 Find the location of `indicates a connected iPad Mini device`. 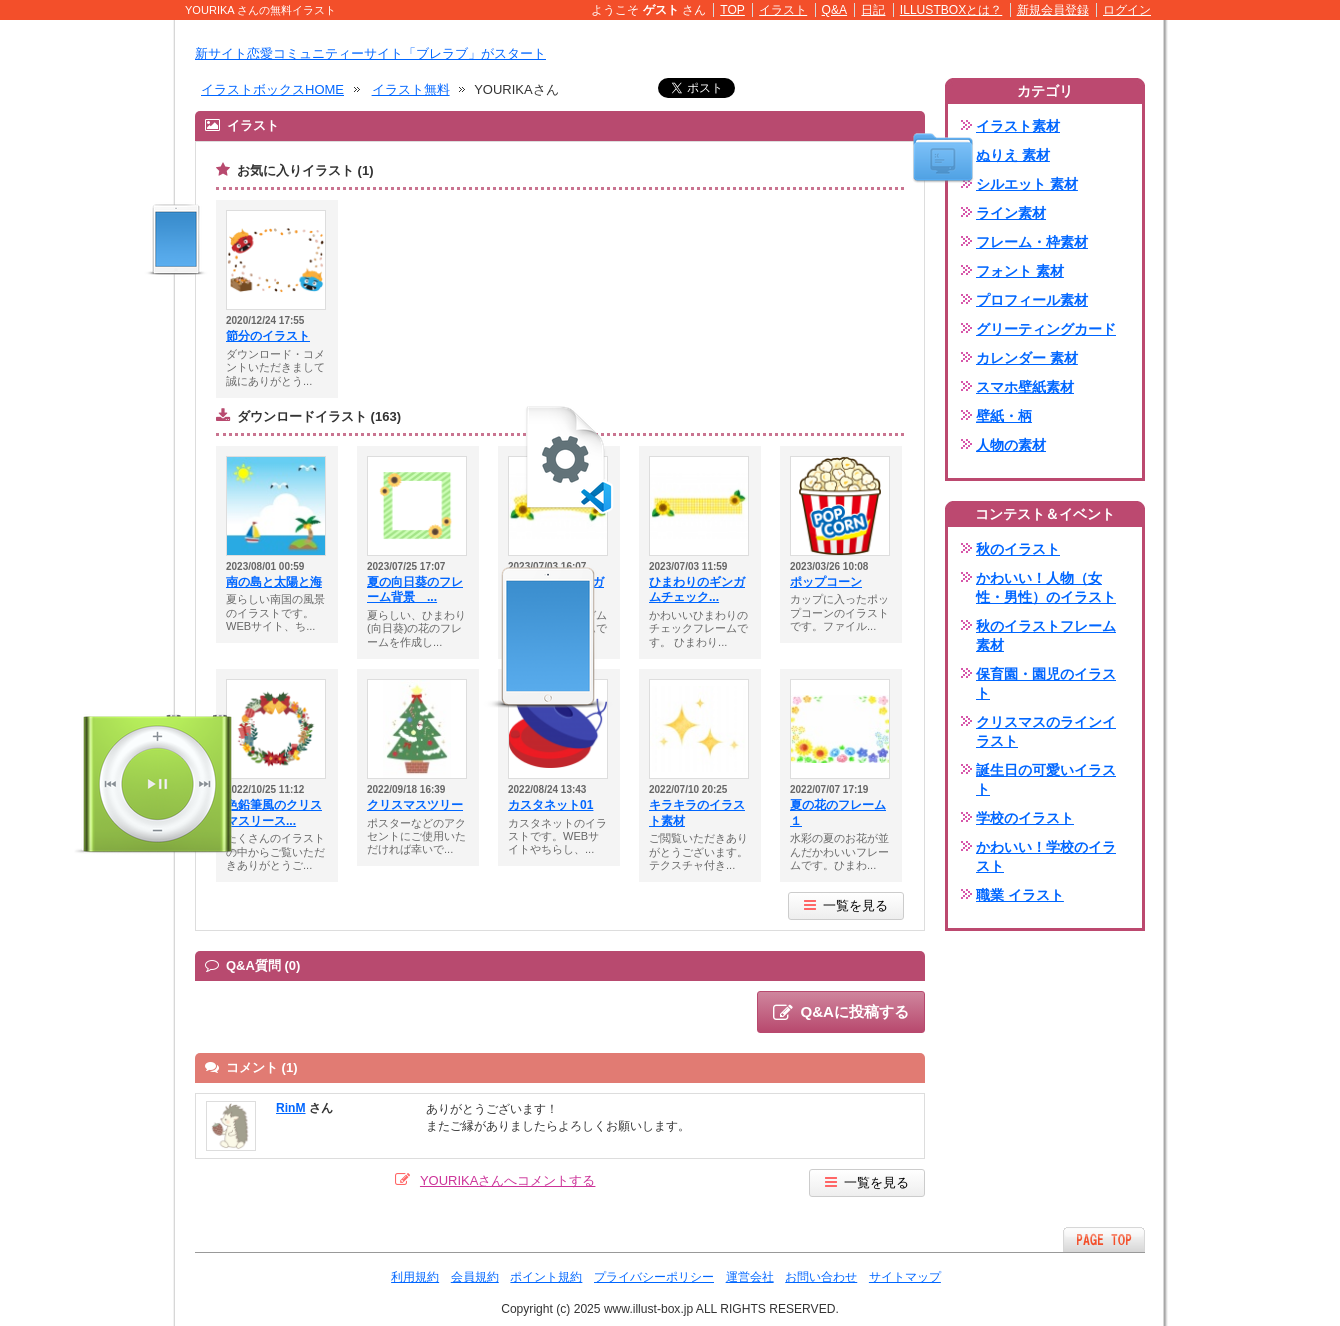

indicates a connected iPad Mini device is located at coordinates (176, 233).